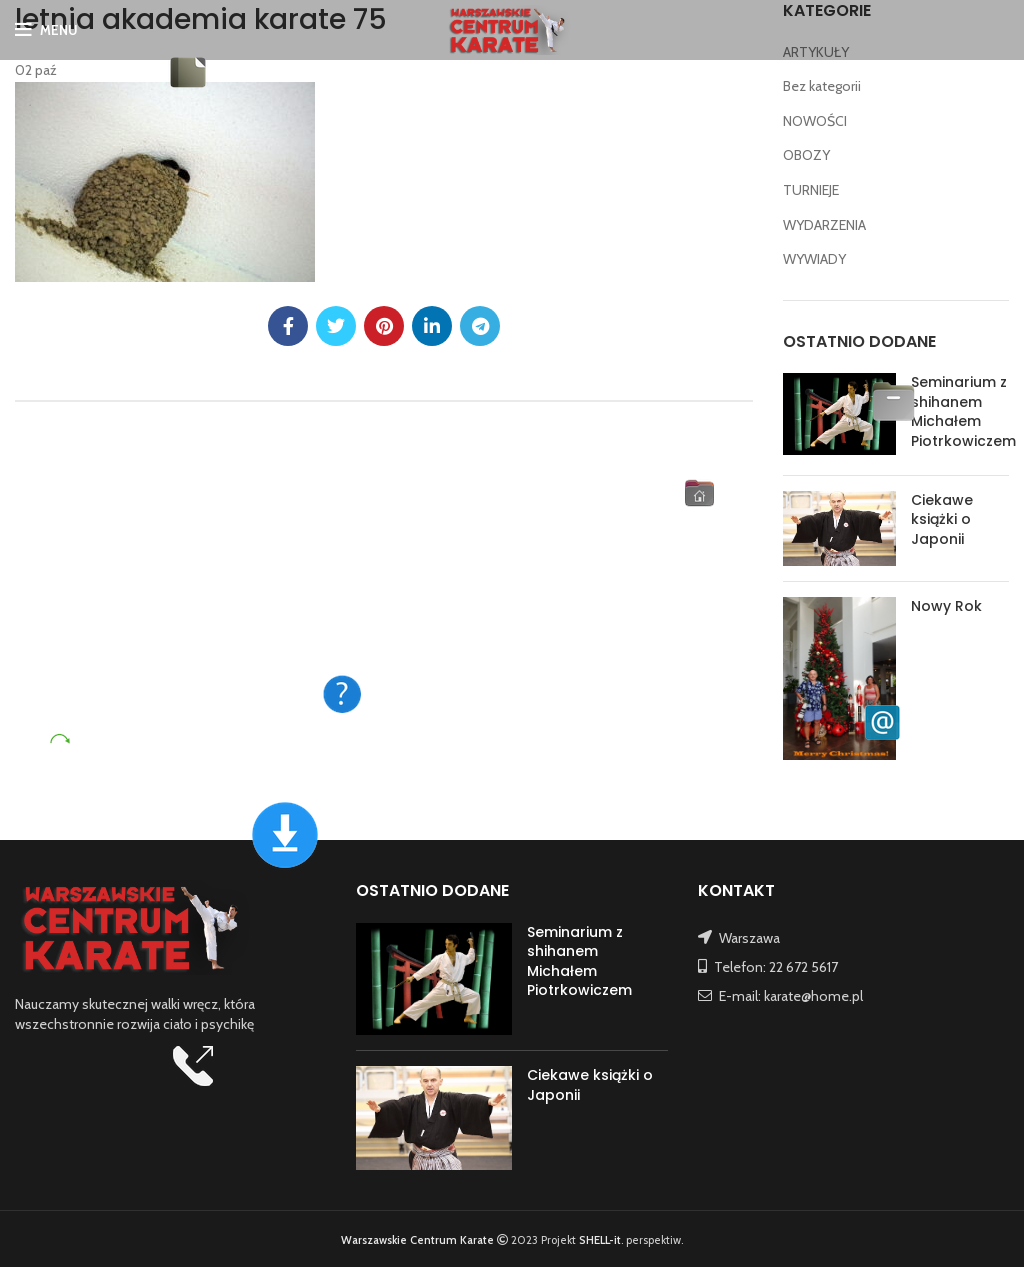 The height and width of the screenshot is (1267, 1024). Describe the element at coordinates (882, 722) in the screenshot. I see `manage online accounts and connected services` at that location.